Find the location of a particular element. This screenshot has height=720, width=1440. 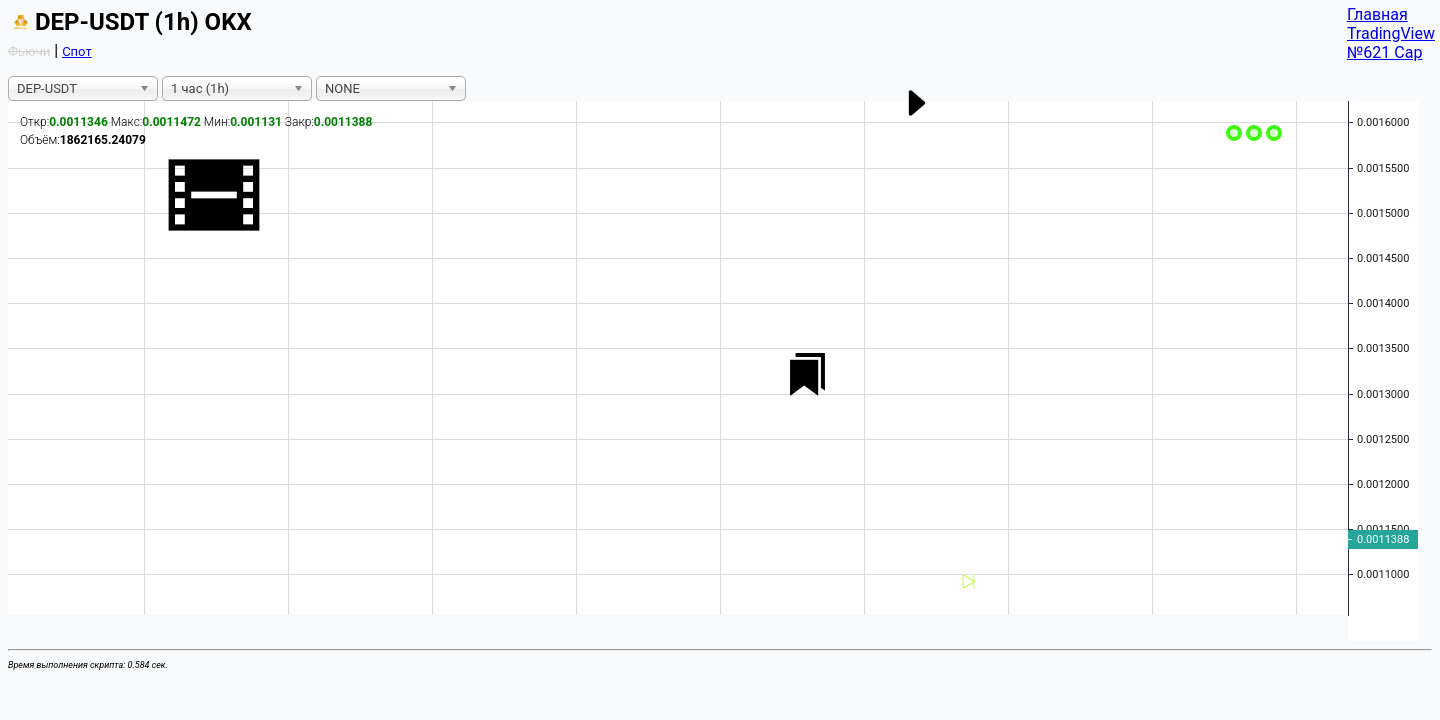

view your saved bookmarks is located at coordinates (807, 374).